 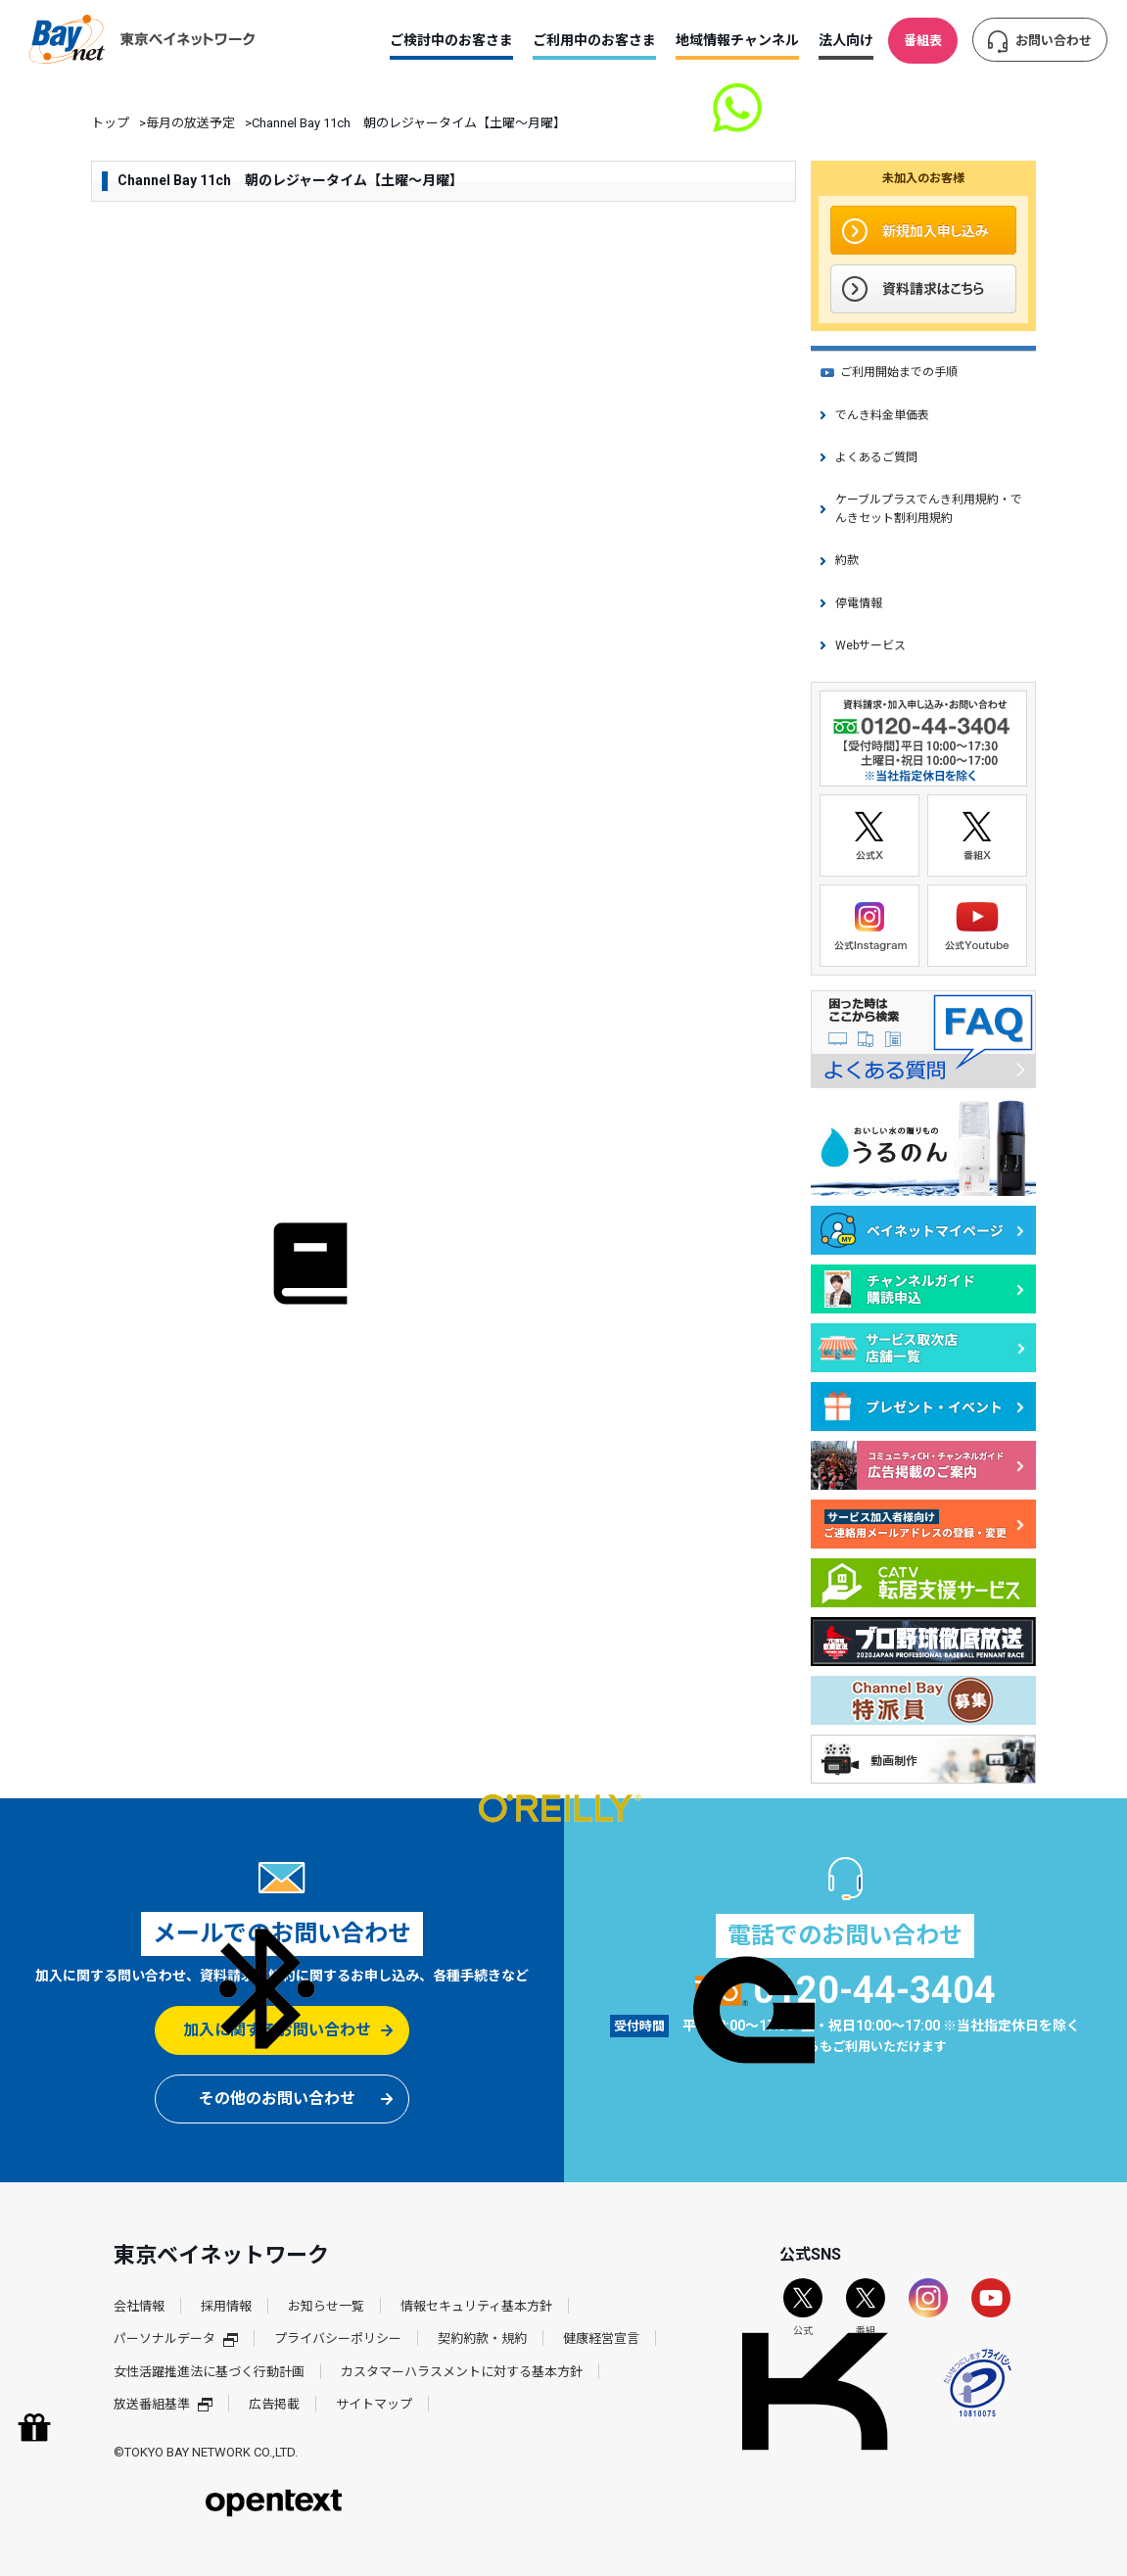 What do you see at coordinates (260, 1988) in the screenshot?
I see `connect to a bluetooth device` at bounding box center [260, 1988].